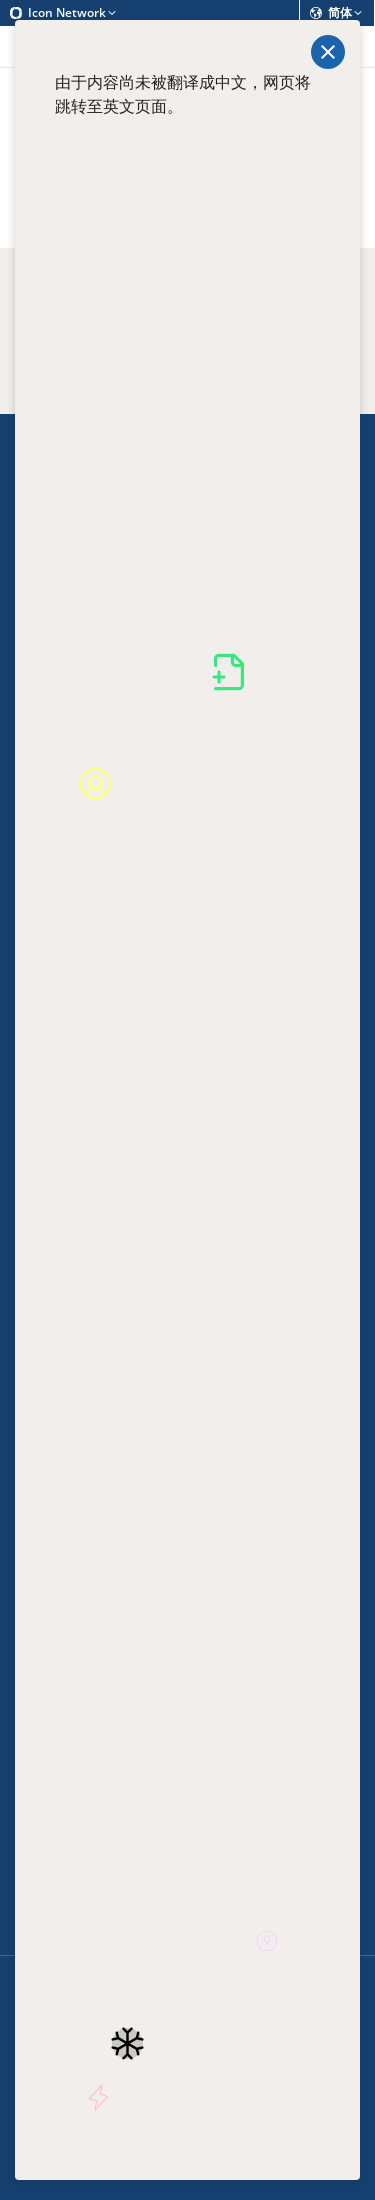 This screenshot has width=375, height=2200. I want to click on indicates nine items or notifications, so click(267, 1941).